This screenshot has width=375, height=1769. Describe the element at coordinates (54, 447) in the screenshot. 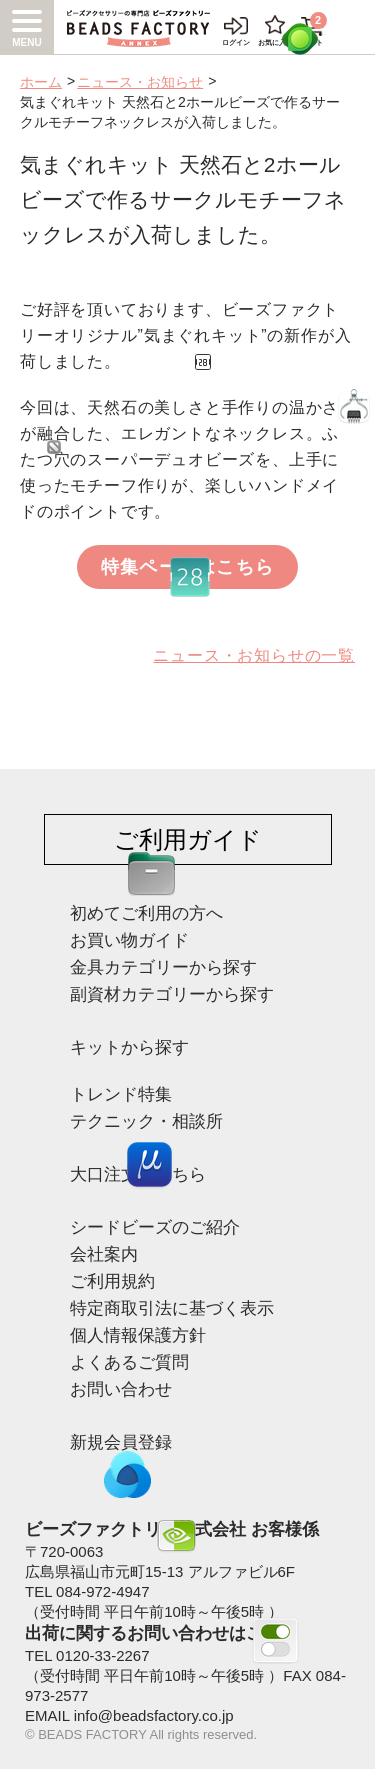

I see `open the apple news app` at that location.